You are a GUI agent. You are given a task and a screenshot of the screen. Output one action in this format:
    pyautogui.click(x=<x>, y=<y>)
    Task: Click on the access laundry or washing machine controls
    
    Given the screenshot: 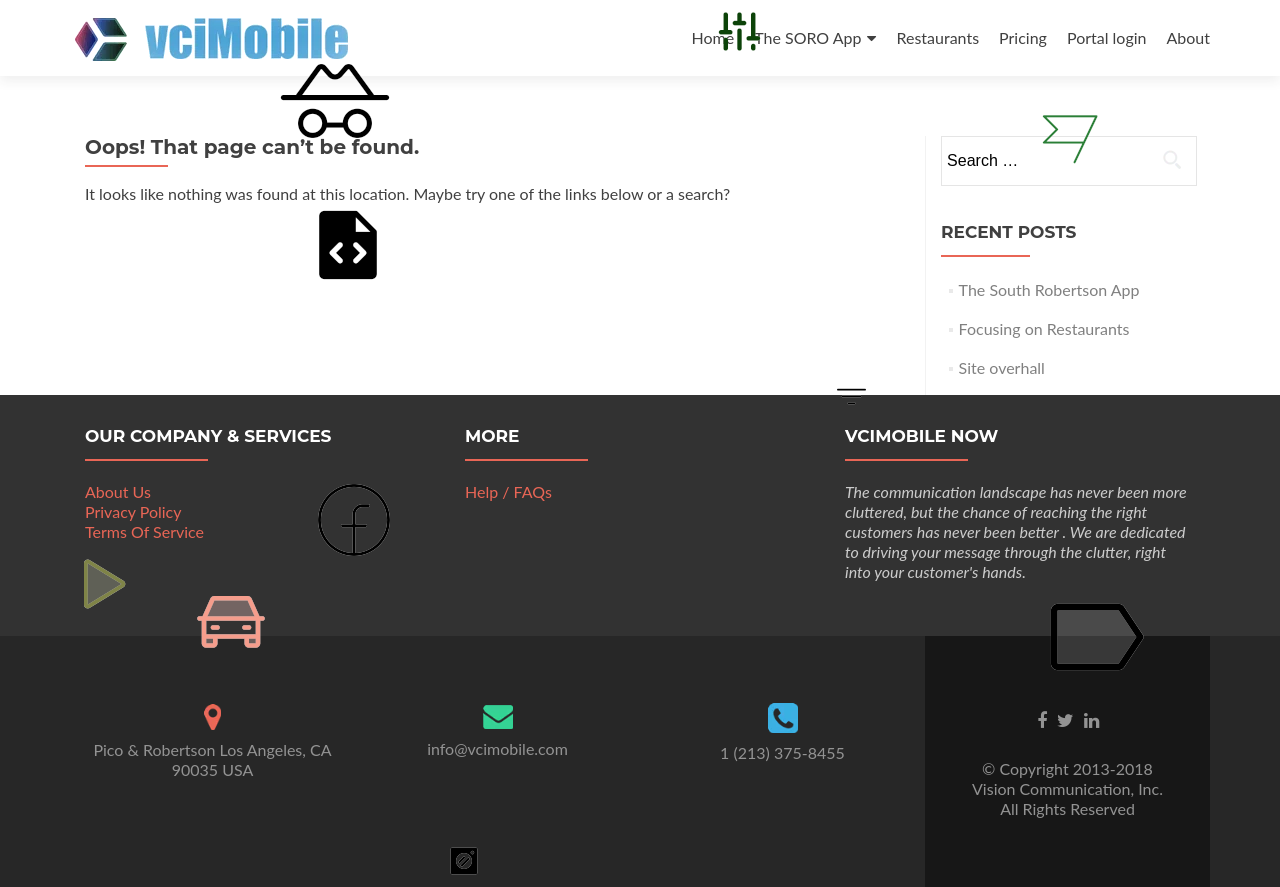 What is the action you would take?
    pyautogui.click(x=464, y=861)
    